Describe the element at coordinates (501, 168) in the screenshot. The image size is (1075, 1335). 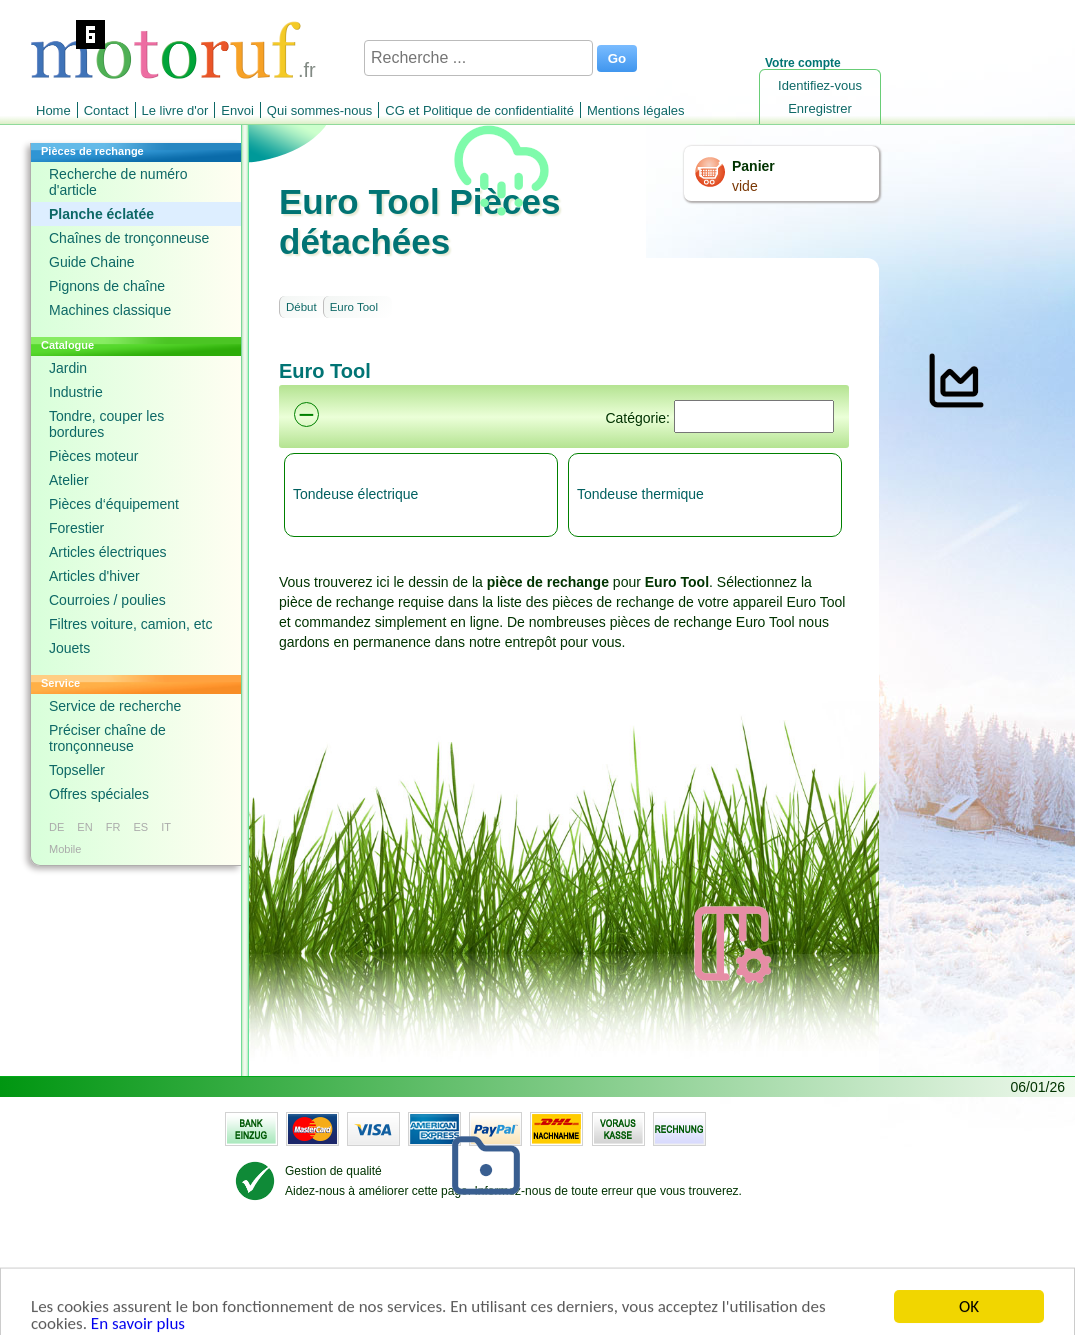
I see `indicates hail weather conditions` at that location.